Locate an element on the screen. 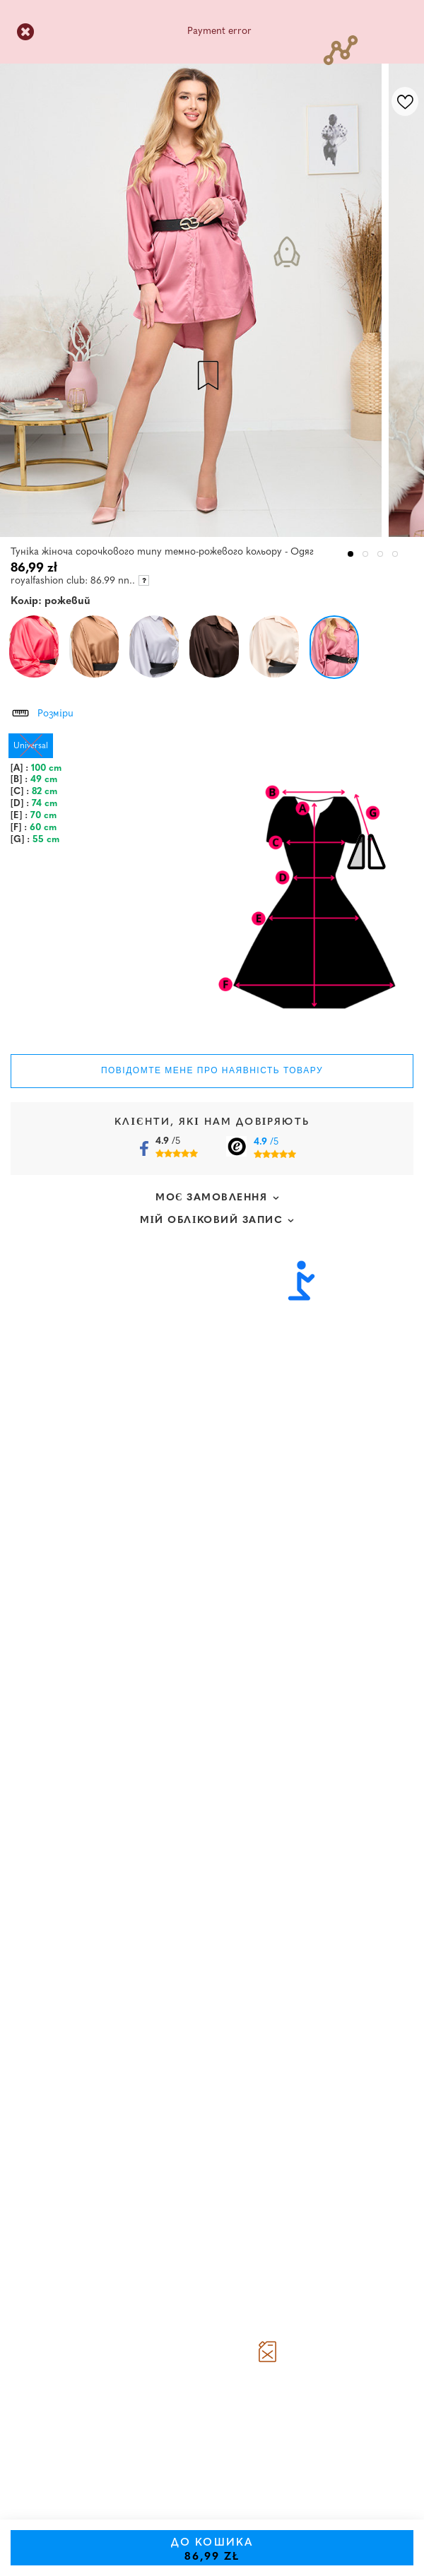  access prayer or meditation features is located at coordinates (301, 1280).